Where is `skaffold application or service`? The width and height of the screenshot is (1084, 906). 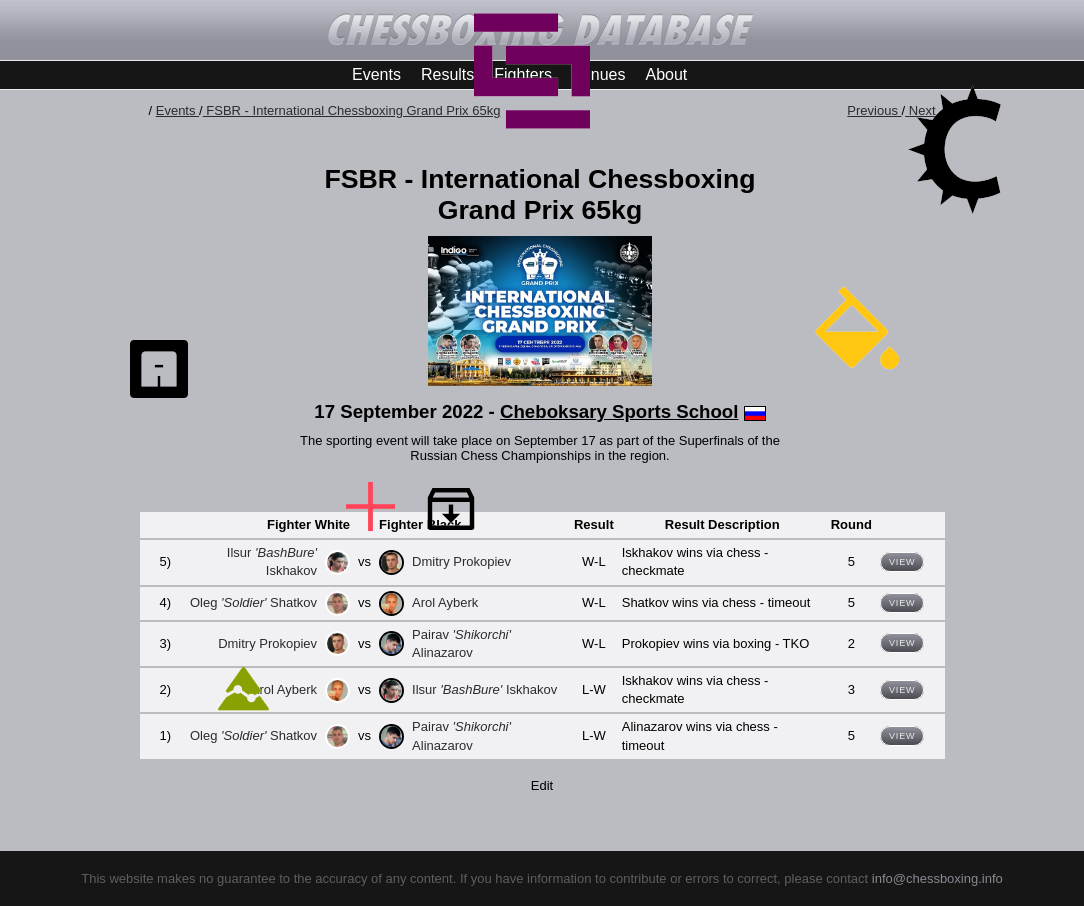
skaffold application or service is located at coordinates (532, 71).